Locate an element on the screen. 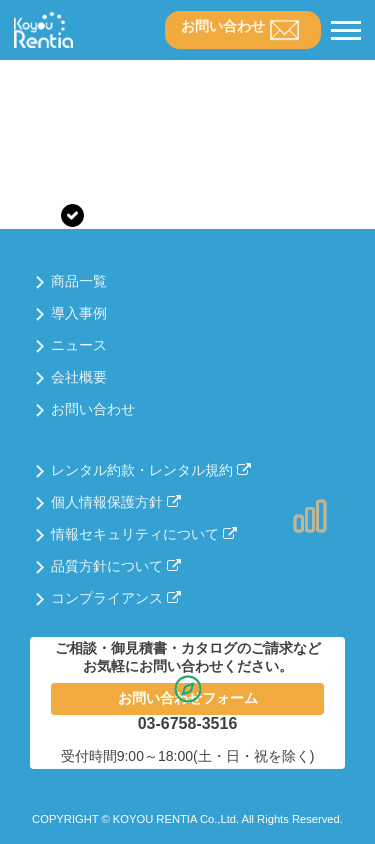 This screenshot has height=844, width=375. view analytics and statistics is located at coordinates (310, 516).